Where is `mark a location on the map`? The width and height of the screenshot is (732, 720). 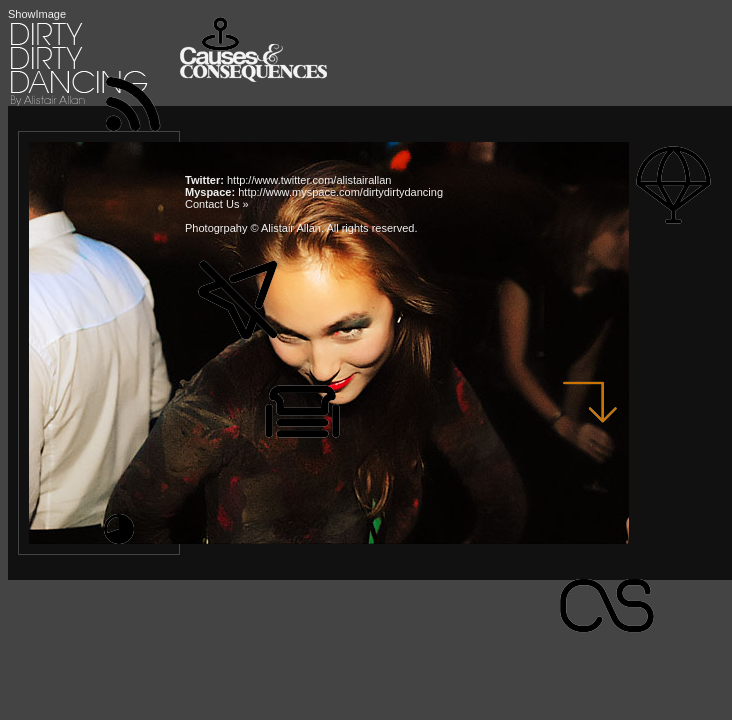 mark a location on the map is located at coordinates (220, 34).